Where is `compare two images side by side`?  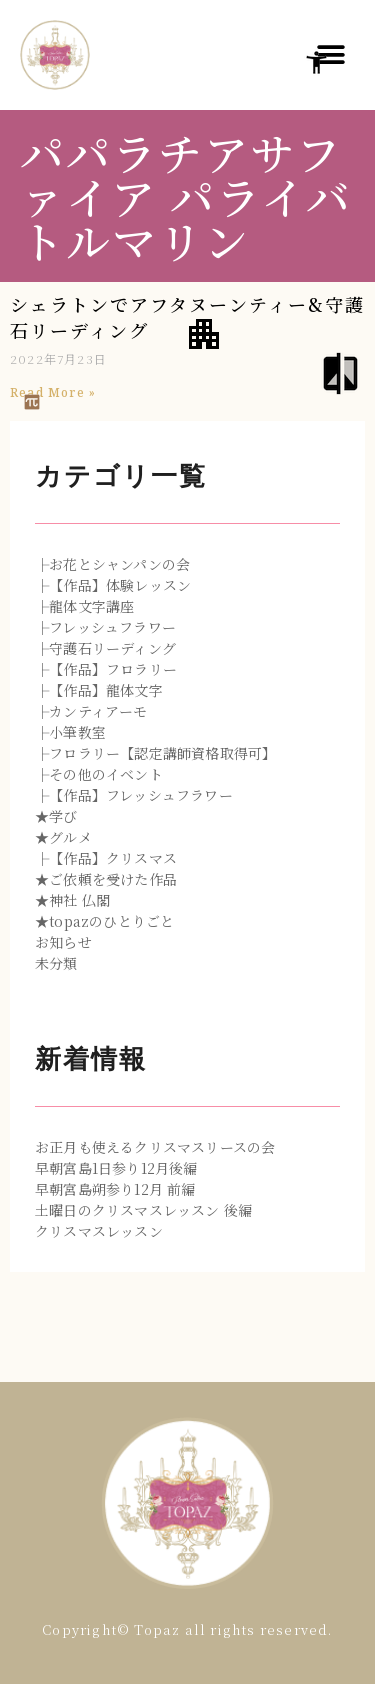
compare two images side by side is located at coordinates (340, 373).